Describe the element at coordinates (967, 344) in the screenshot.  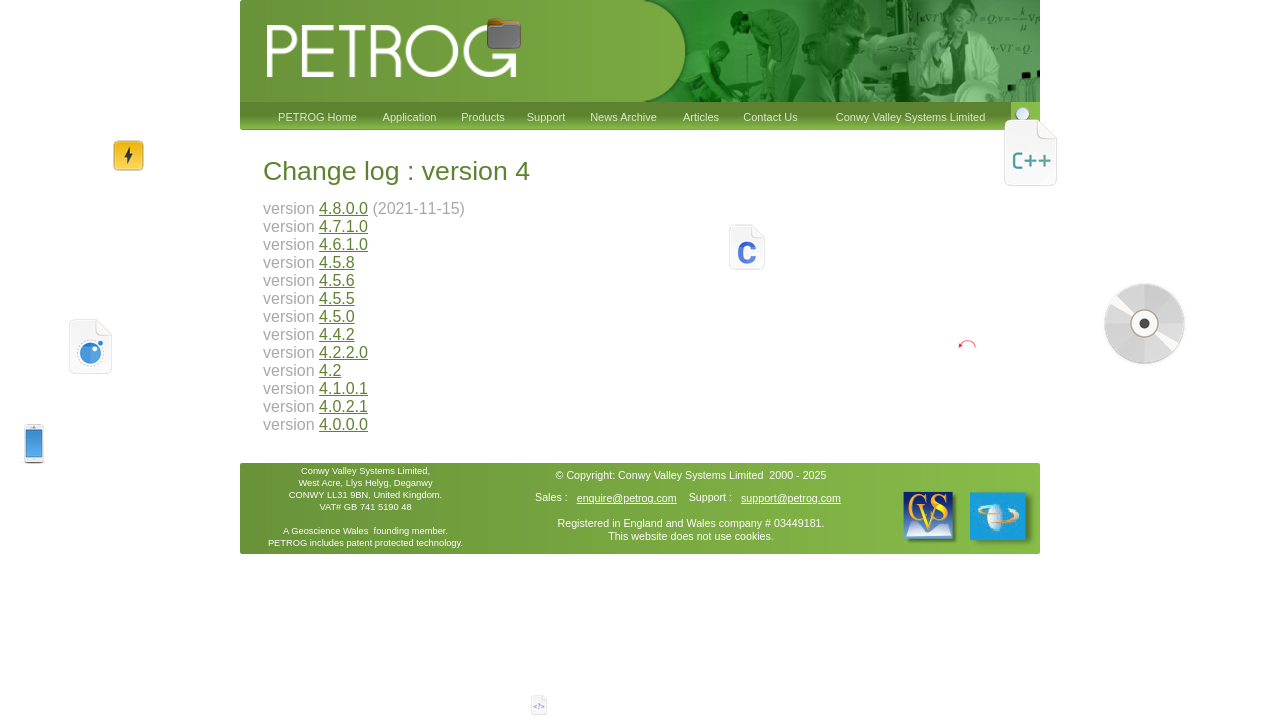
I see `undo the last action` at that location.